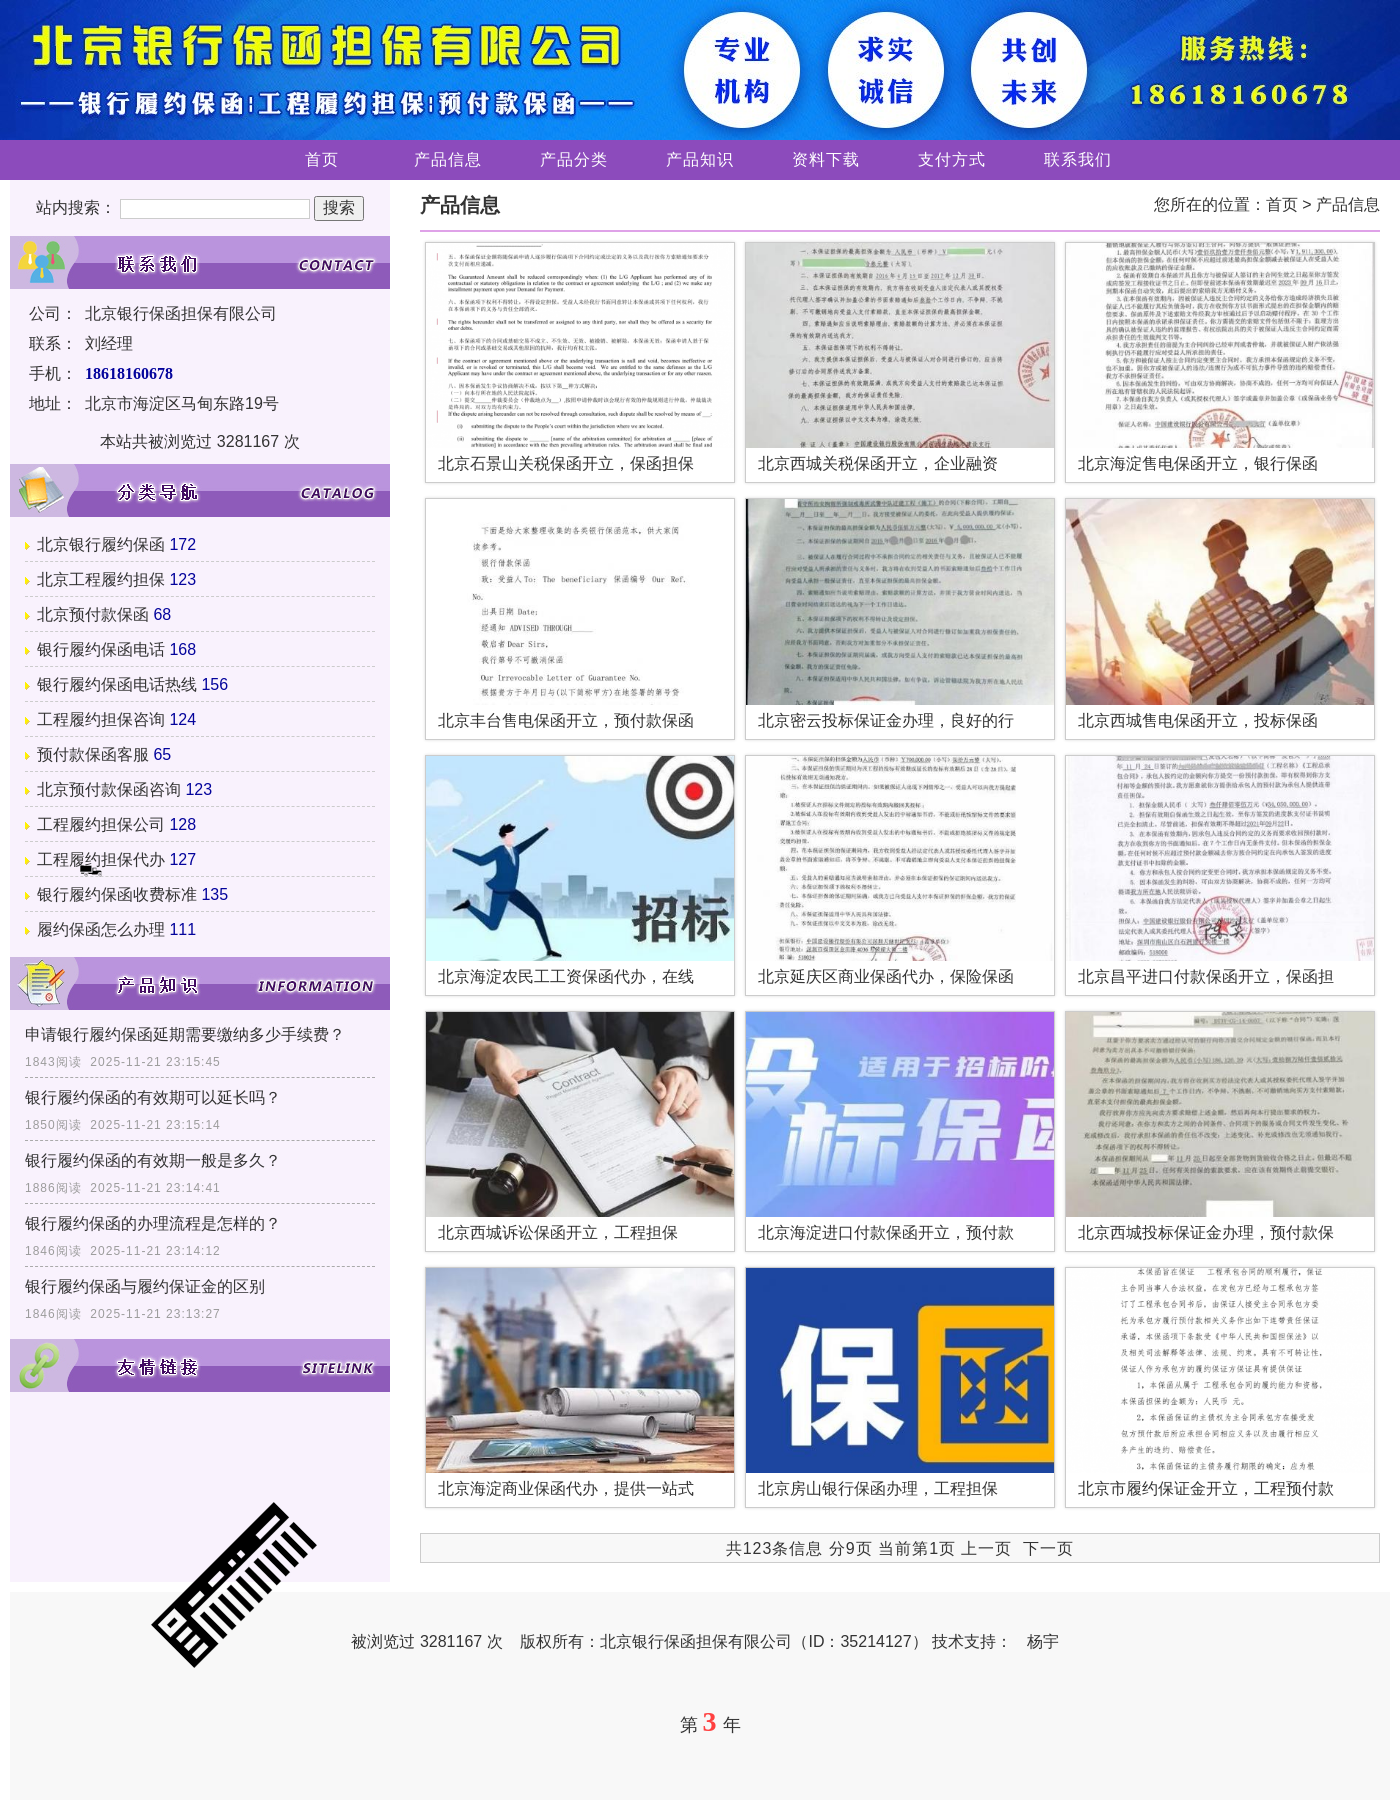 The height and width of the screenshot is (1810, 1400). What do you see at coordinates (234, 1585) in the screenshot?
I see `open virtual piano or keyboard instrument` at bounding box center [234, 1585].